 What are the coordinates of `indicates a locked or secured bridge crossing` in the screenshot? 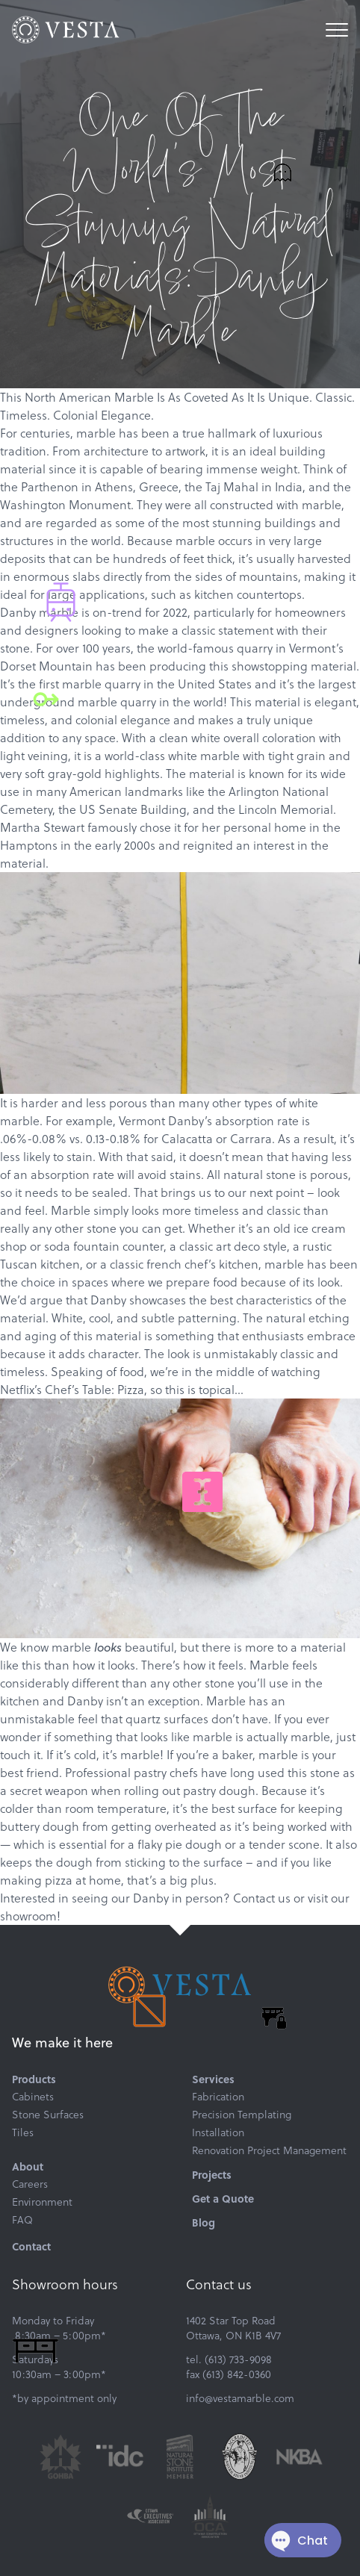 It's located at (274, 2017).